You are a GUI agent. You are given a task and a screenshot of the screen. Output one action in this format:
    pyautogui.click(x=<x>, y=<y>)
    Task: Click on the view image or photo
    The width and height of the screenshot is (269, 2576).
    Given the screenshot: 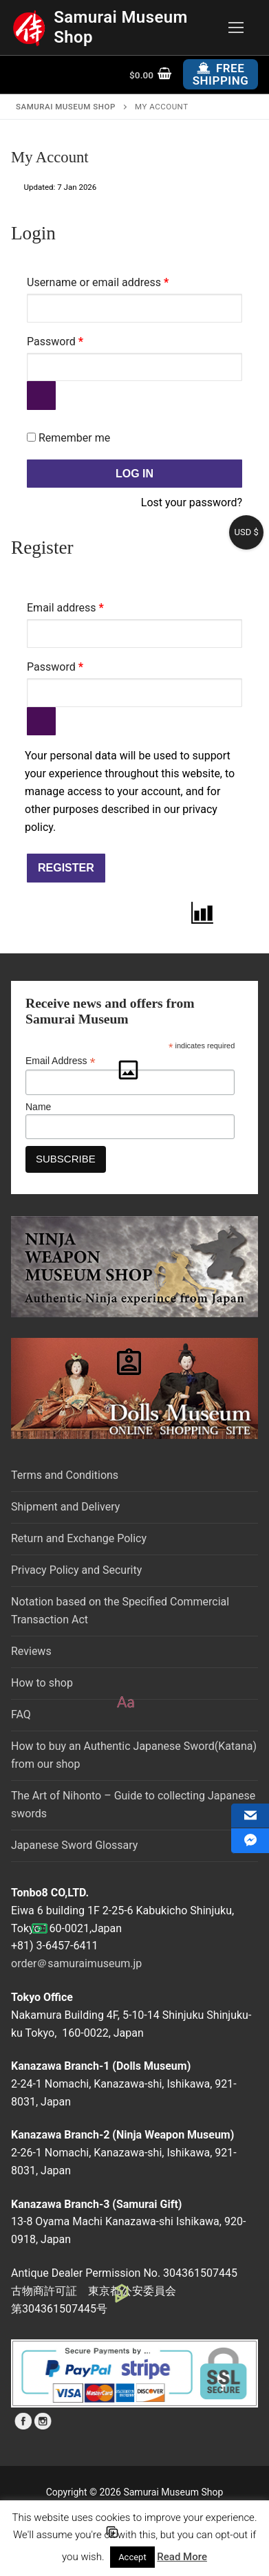 What is the action you would take?
    pyautogui.click(x=128, y=1070)
    